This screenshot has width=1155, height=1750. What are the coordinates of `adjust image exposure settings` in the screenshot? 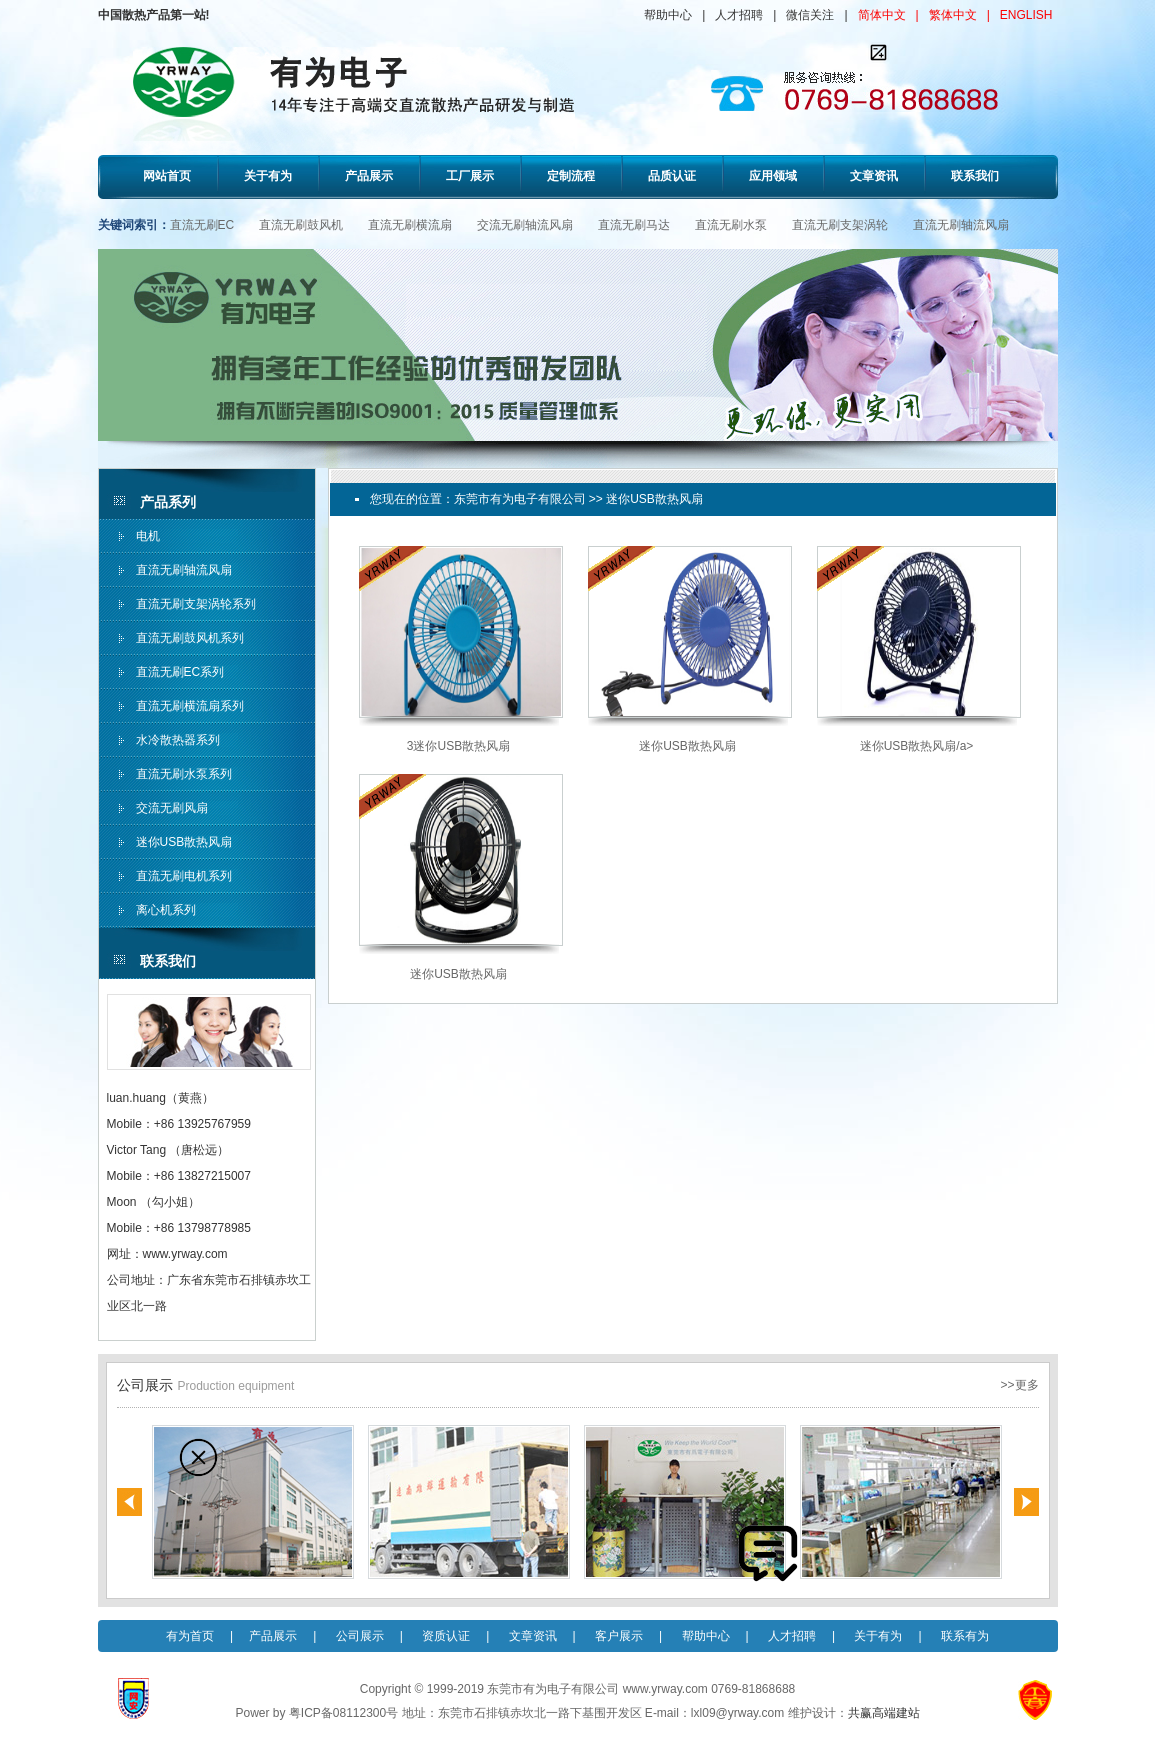 It's located at (878, 52).